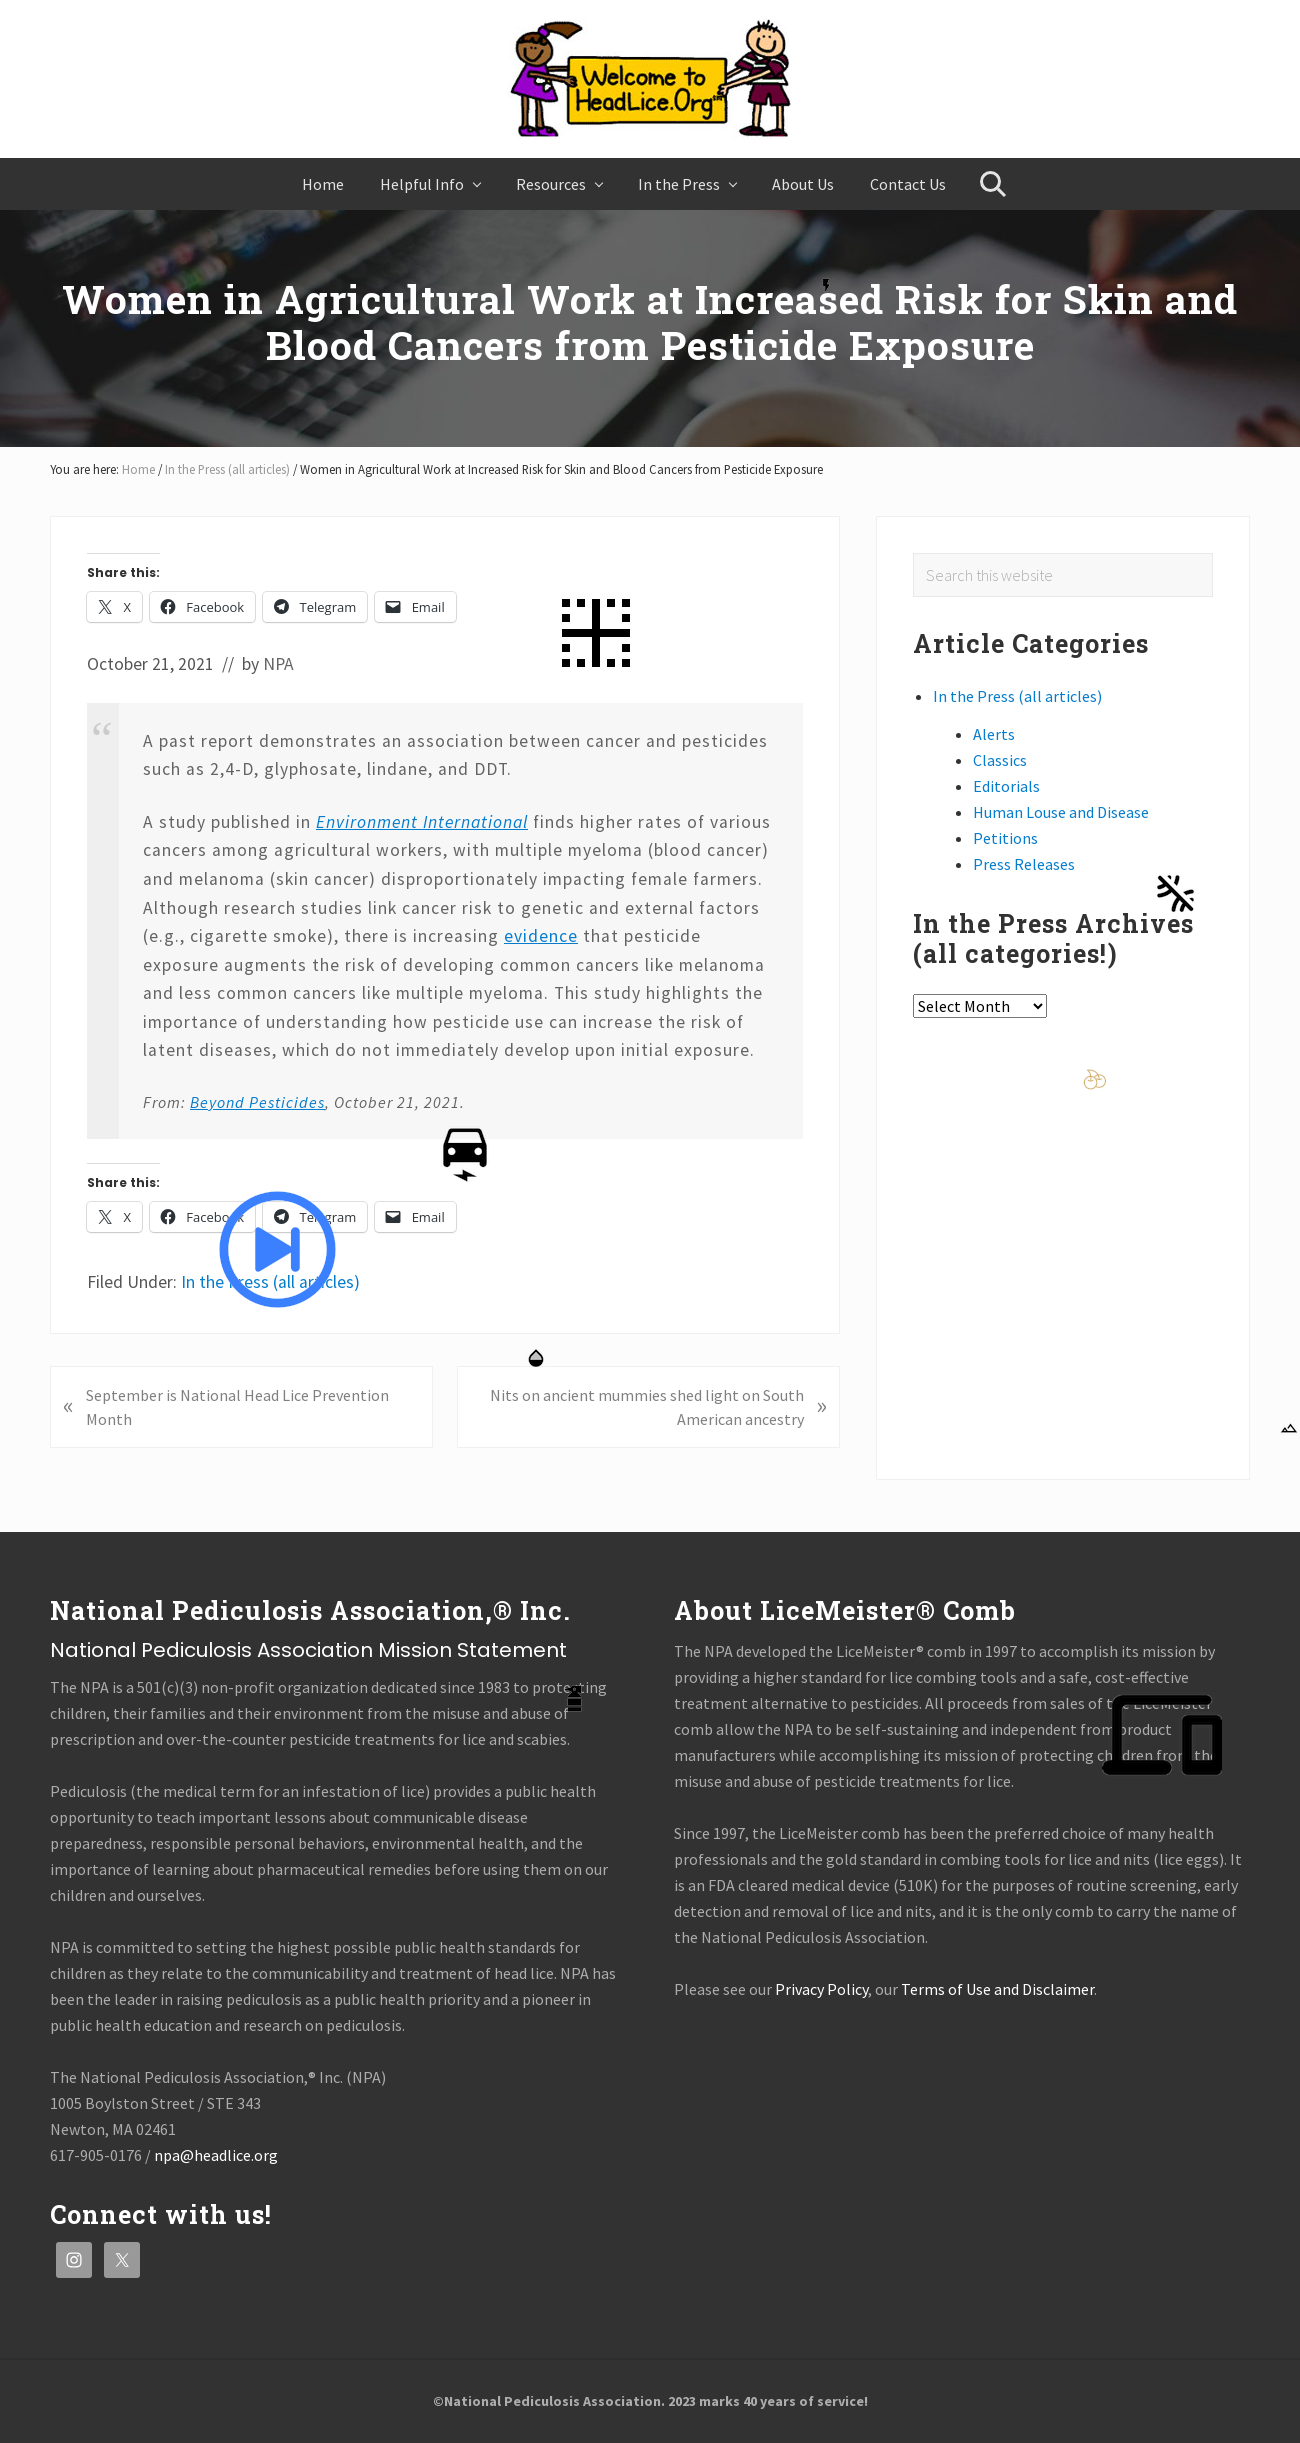 Image resolution: width=1300 pixels, height=2443 pixels. I want to click on turn on camera flash, so click(826, 285).